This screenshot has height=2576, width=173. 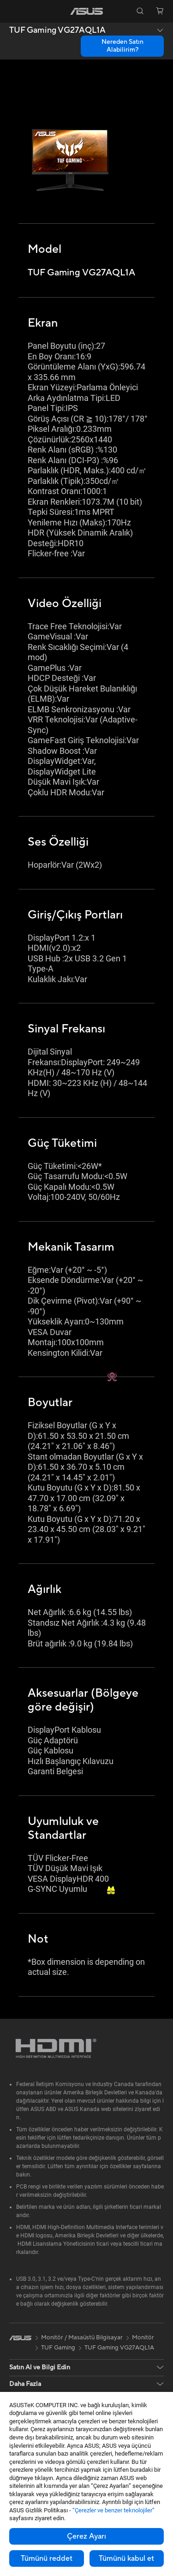 I want to click on decorative emblem or crest for a fantasy game guild, so click(x=112, y=1377).